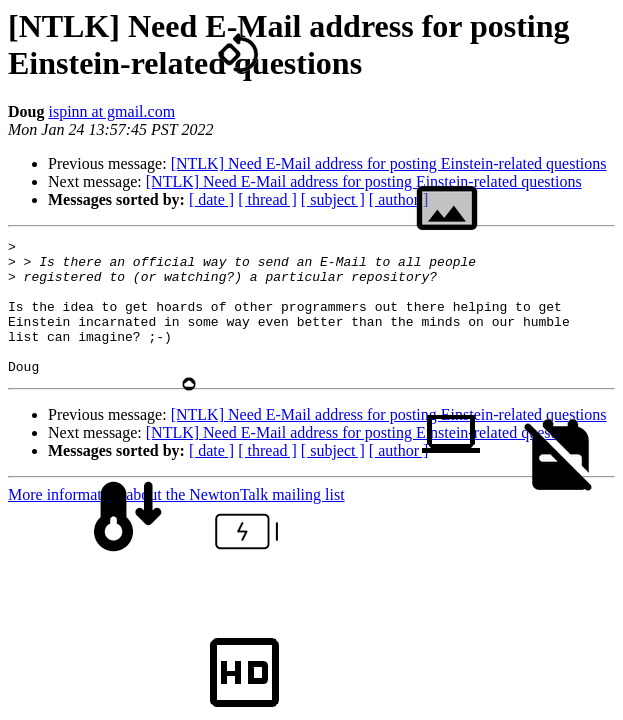 The image size is (623, 720). Describe the element at coordinates (245, 531) in the screenshot. I see `indicates device is currently charging` at that location.